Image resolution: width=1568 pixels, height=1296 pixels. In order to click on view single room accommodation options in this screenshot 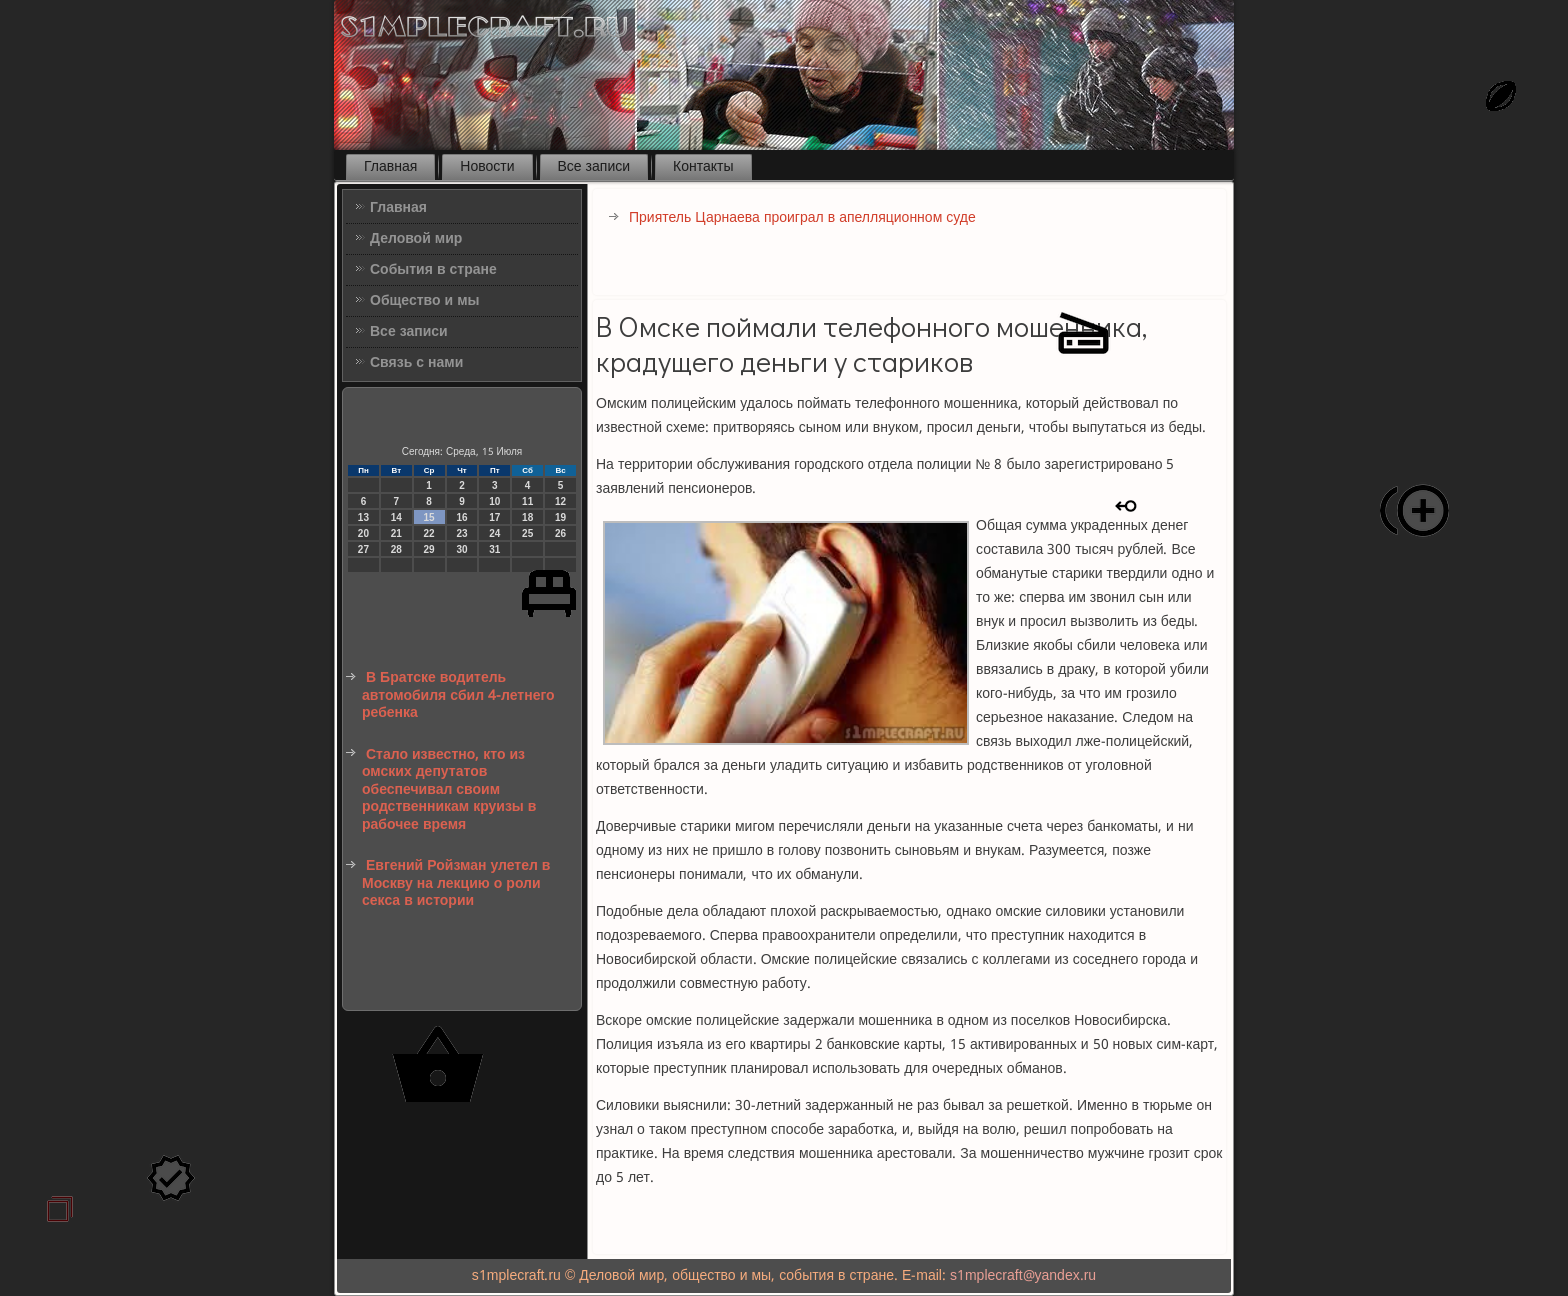, I will do `click(549, 593)`.